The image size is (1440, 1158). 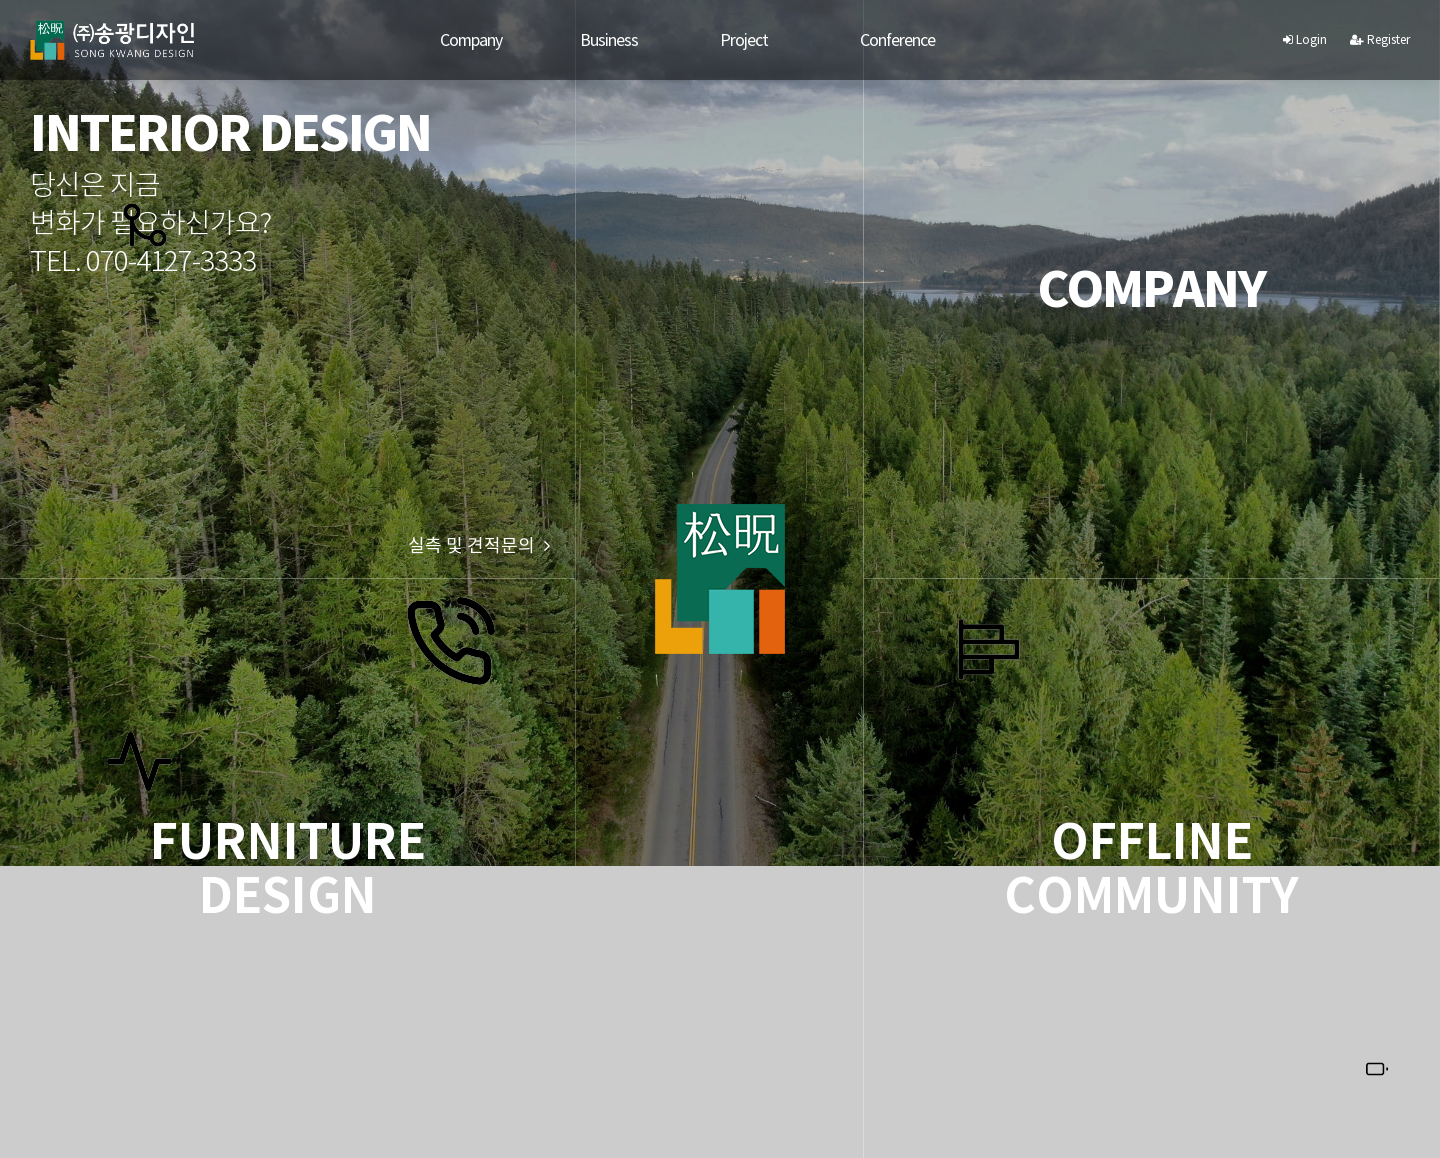 I want to click on indicates current battery level, so click(x=1377, y=1069).